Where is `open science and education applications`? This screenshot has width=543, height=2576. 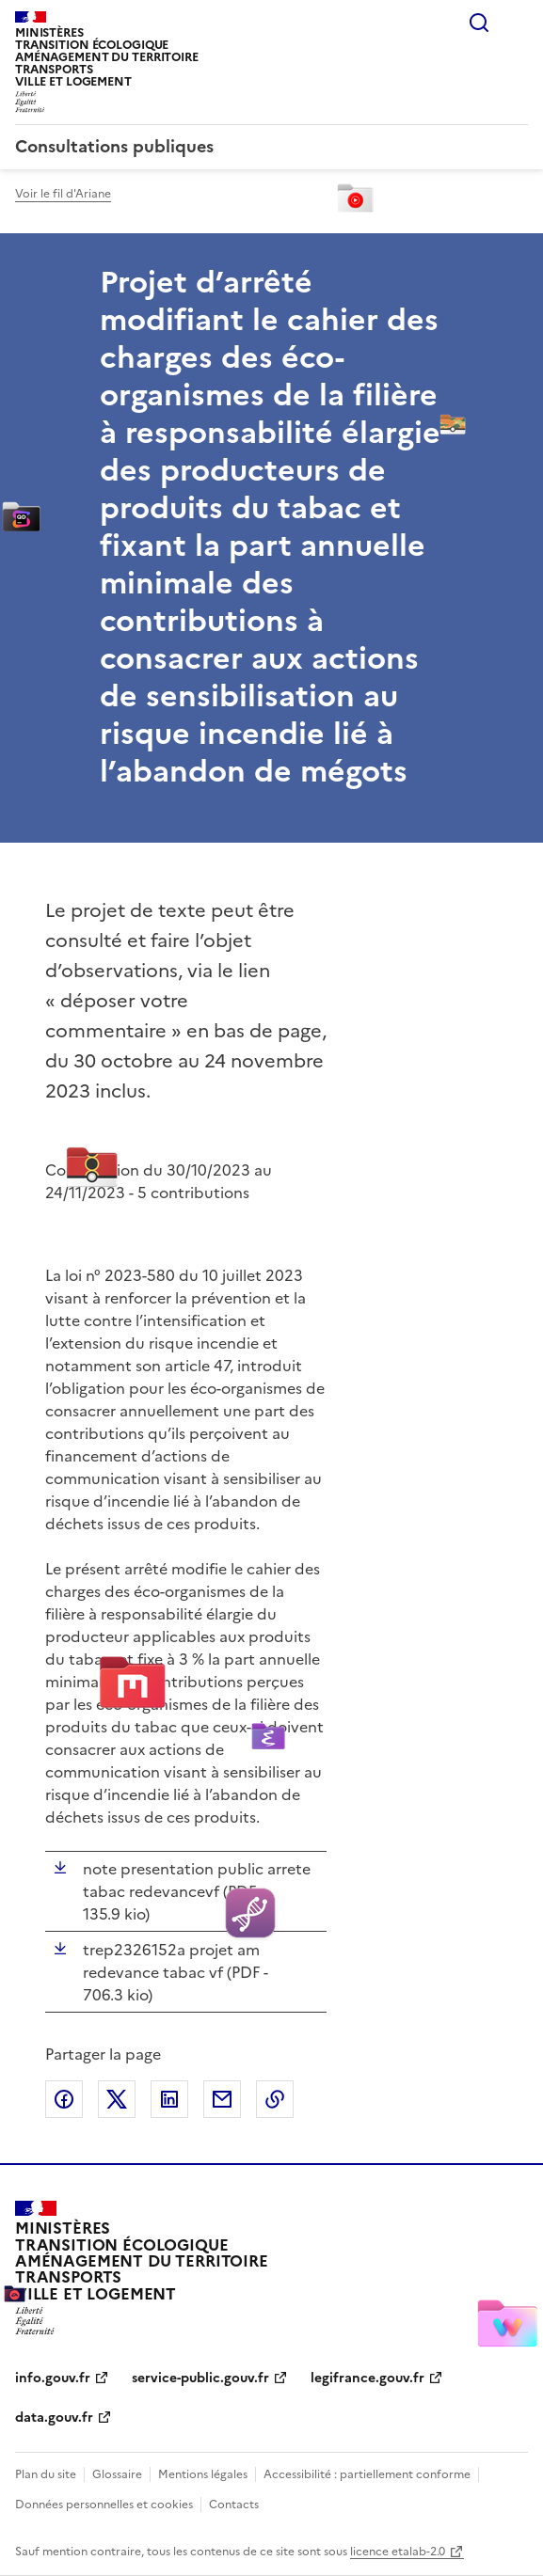
open science and education applications is located at coordinates (250, 1913).